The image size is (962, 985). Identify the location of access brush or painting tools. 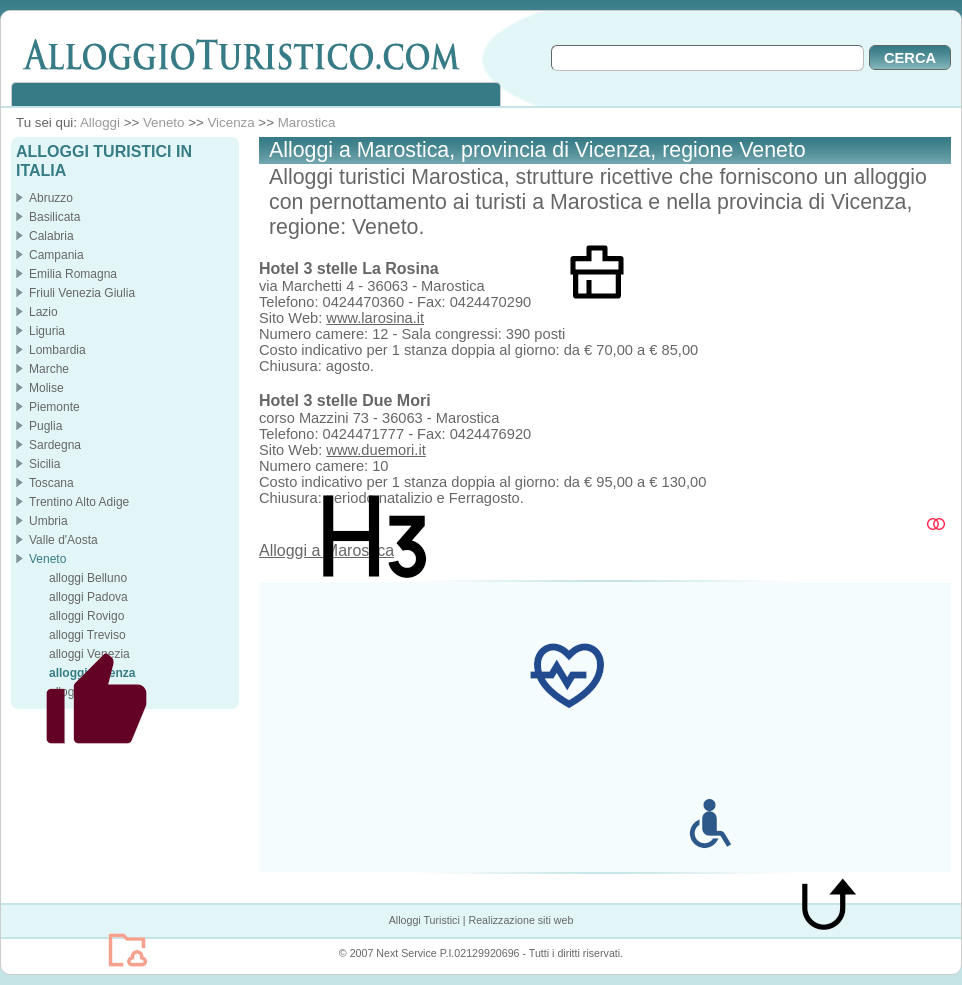
(597, 272).